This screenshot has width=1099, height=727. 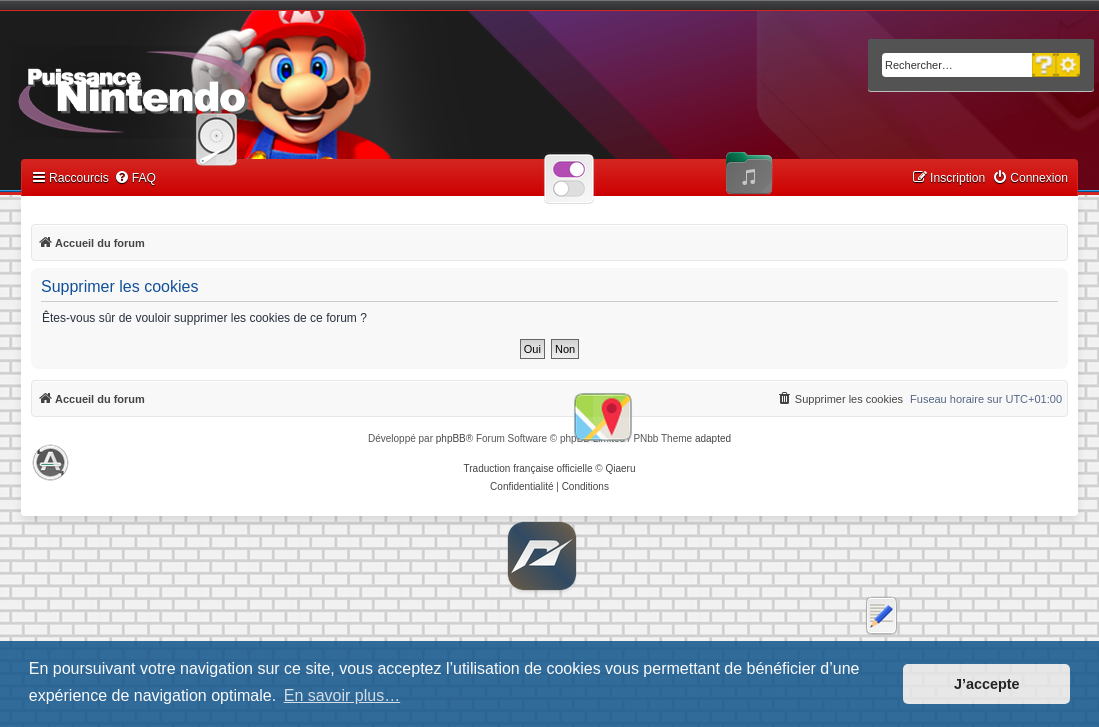 I want to click on open your music folder, so click(x=749, y=173).